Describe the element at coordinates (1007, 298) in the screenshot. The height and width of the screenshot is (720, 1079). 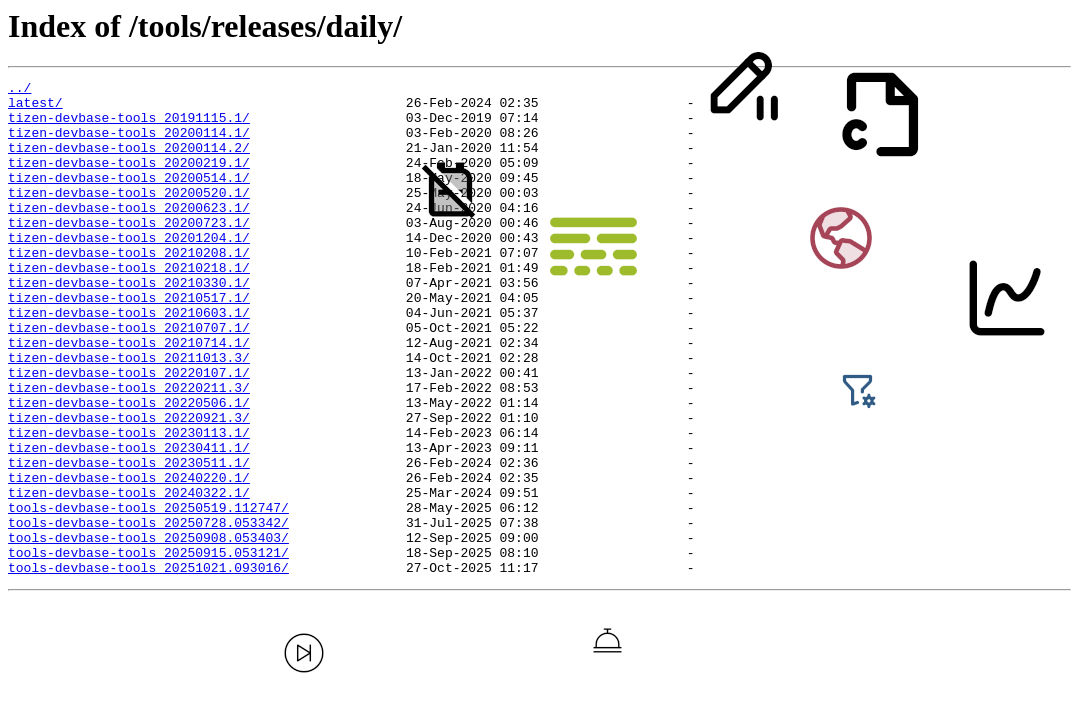
I see `view trend data with smooth curve visualization` at that location.